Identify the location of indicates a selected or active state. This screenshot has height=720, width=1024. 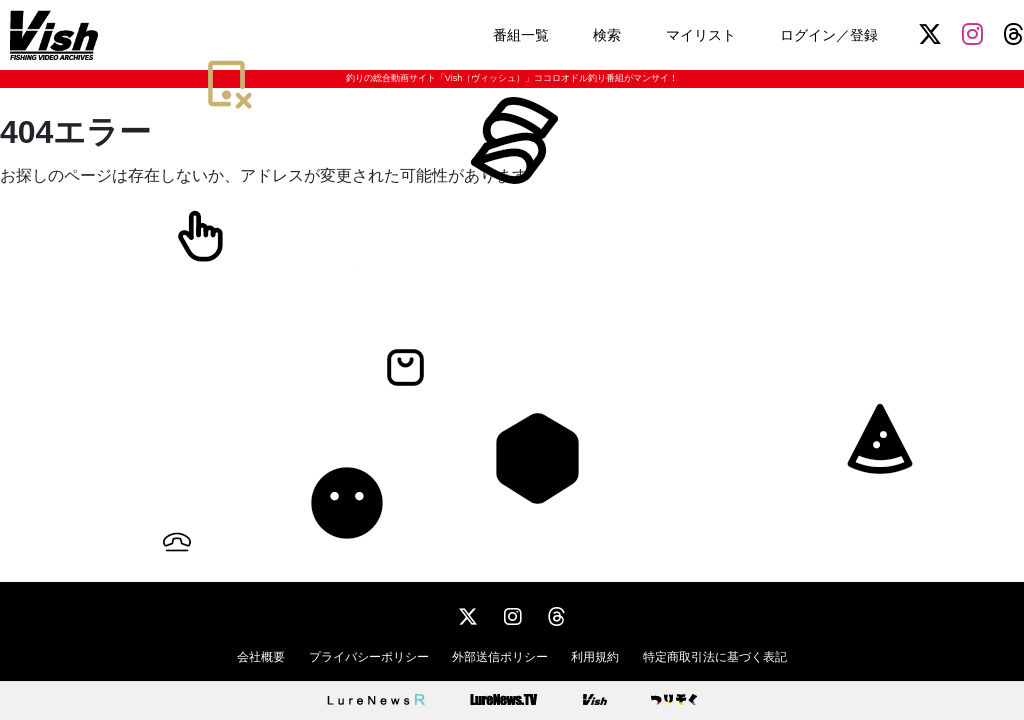
(537, 458).